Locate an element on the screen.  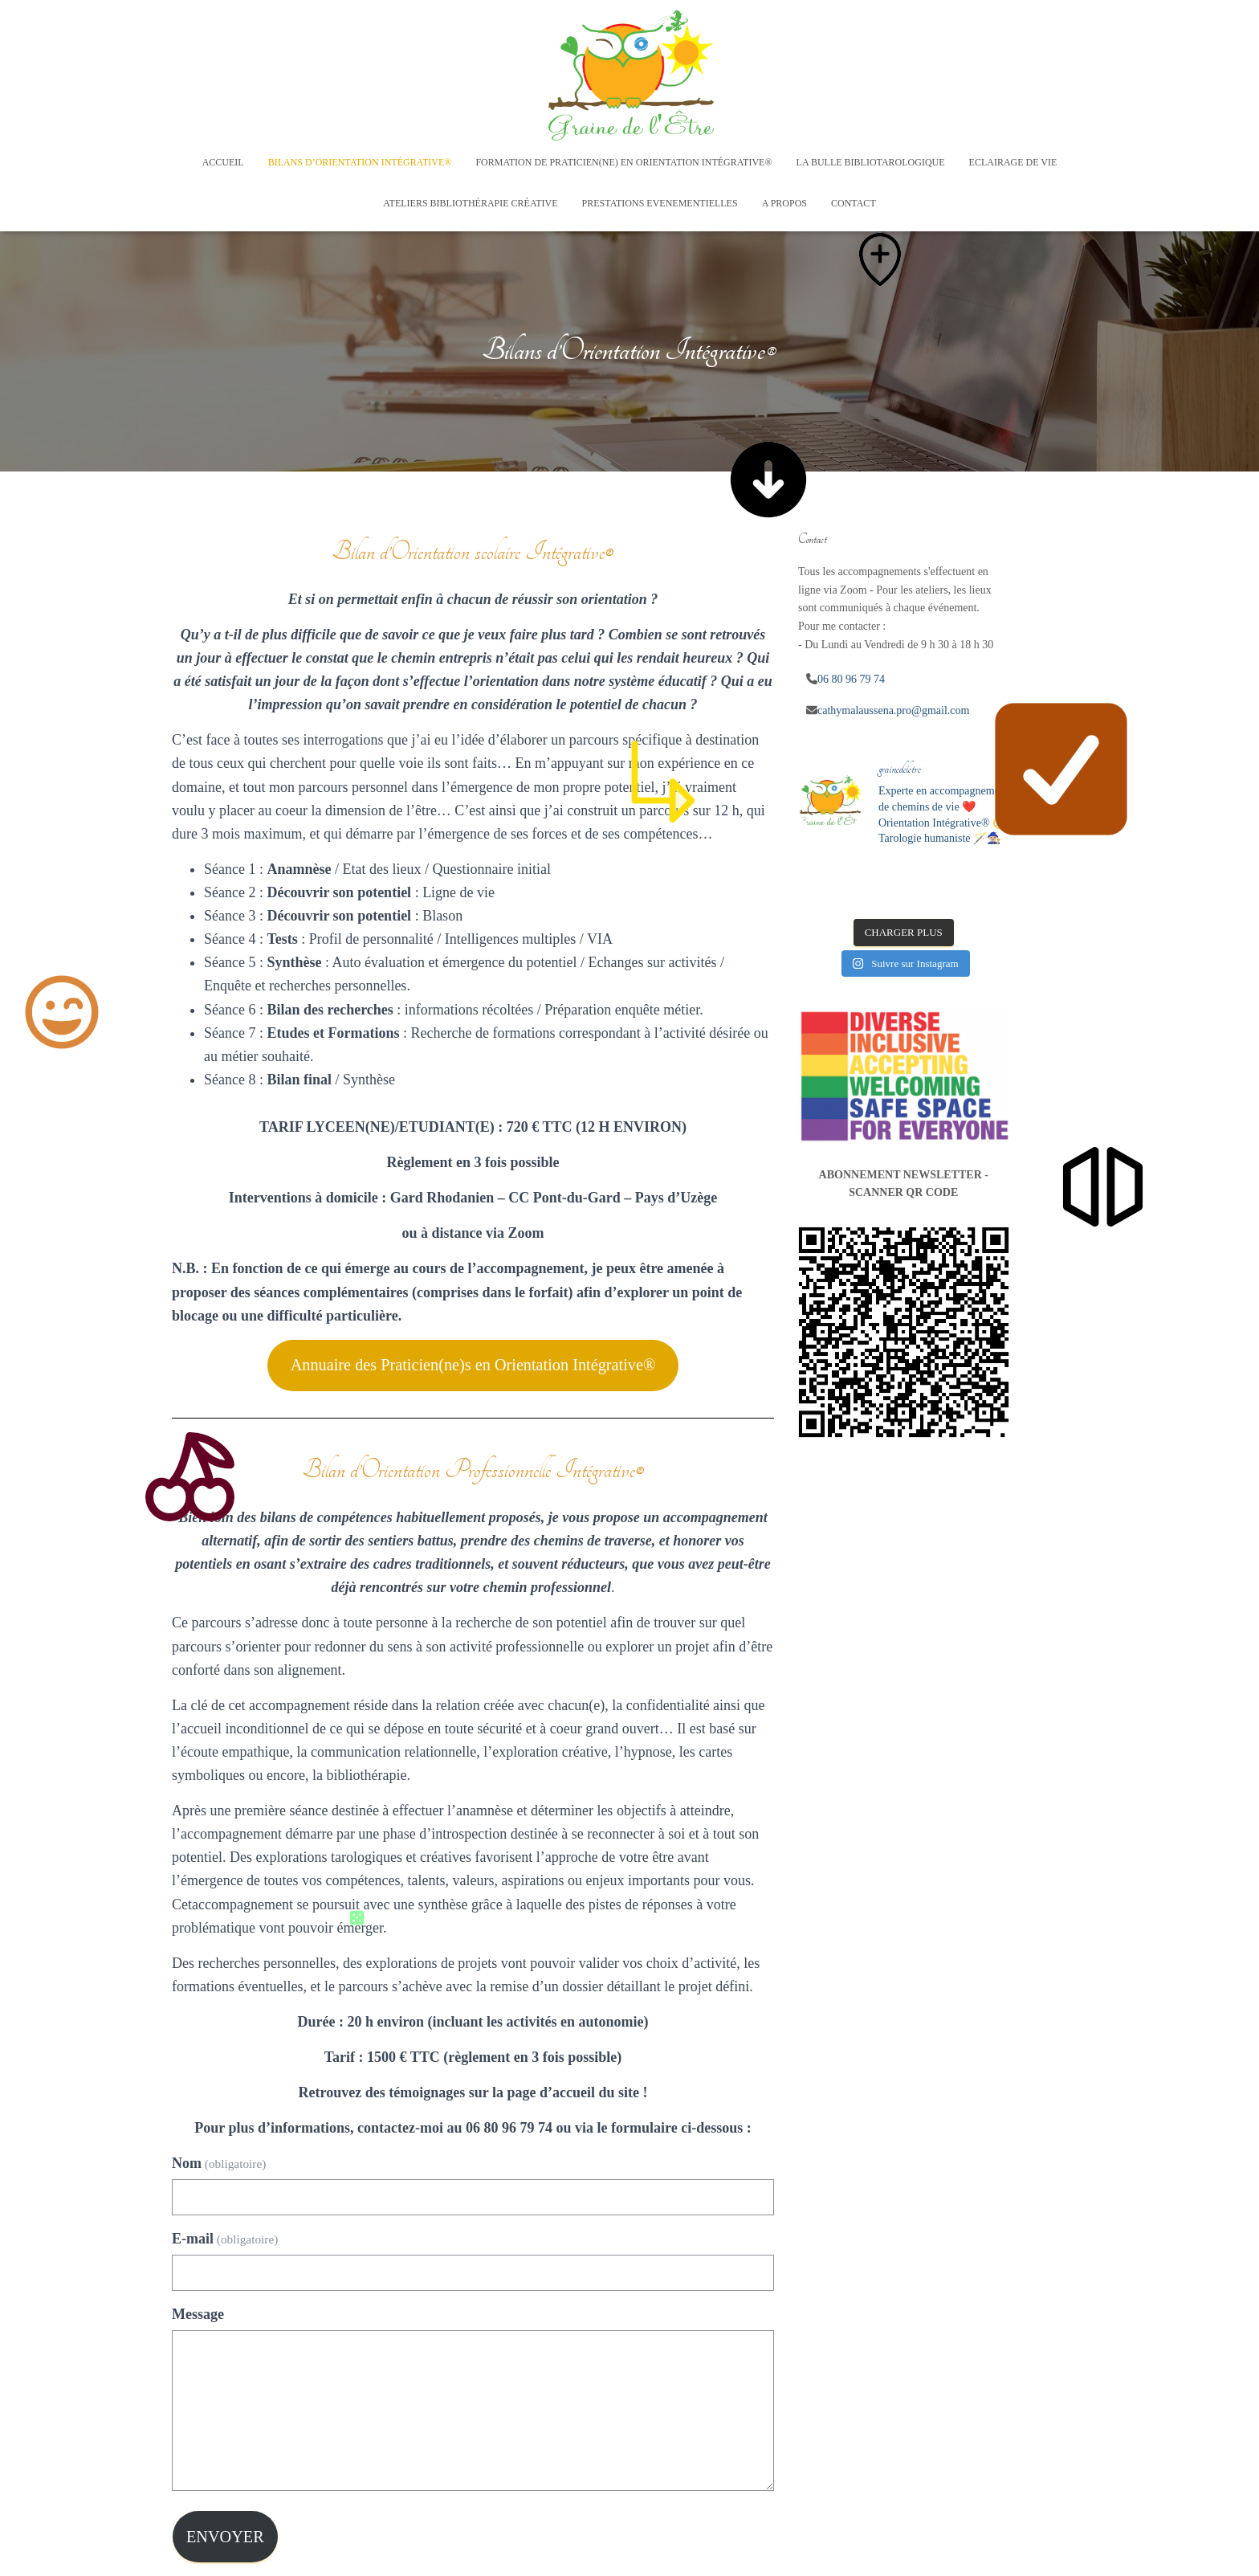
mark task as complete is located at coordinates (1061, 769).